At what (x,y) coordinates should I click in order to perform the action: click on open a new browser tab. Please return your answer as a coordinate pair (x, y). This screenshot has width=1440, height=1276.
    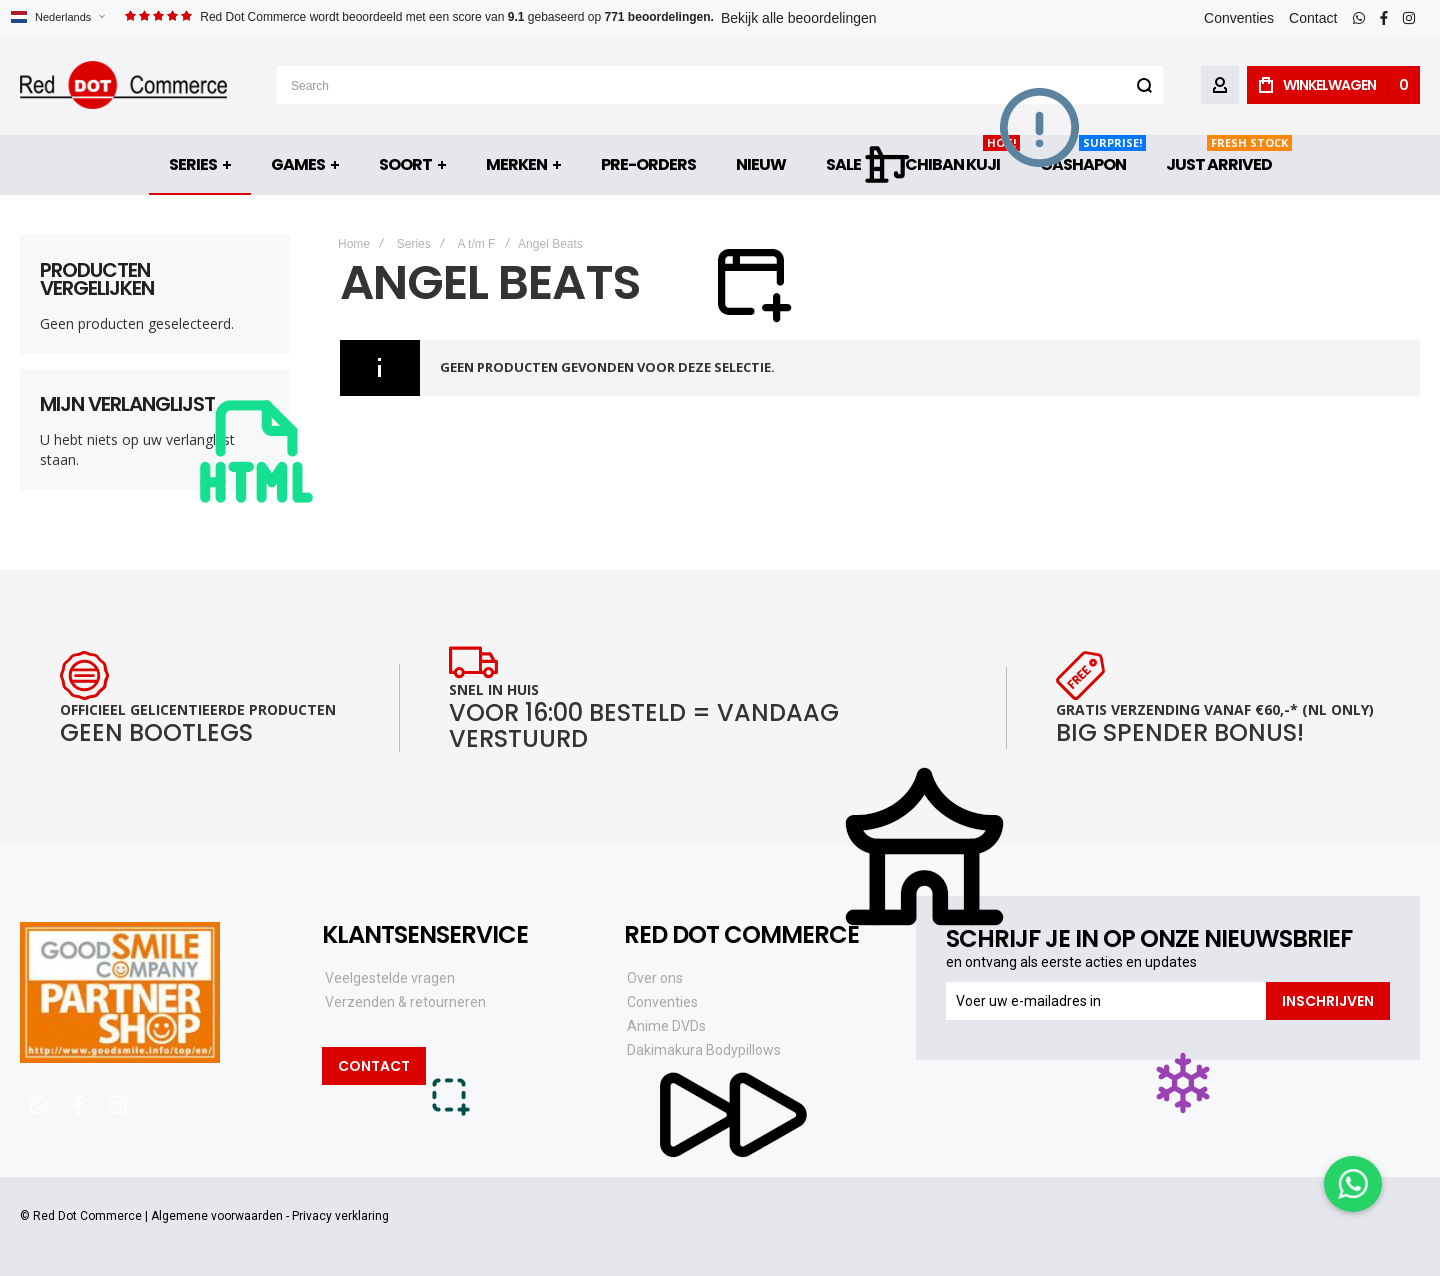
    Looking at the image, I should click on (751, 282).